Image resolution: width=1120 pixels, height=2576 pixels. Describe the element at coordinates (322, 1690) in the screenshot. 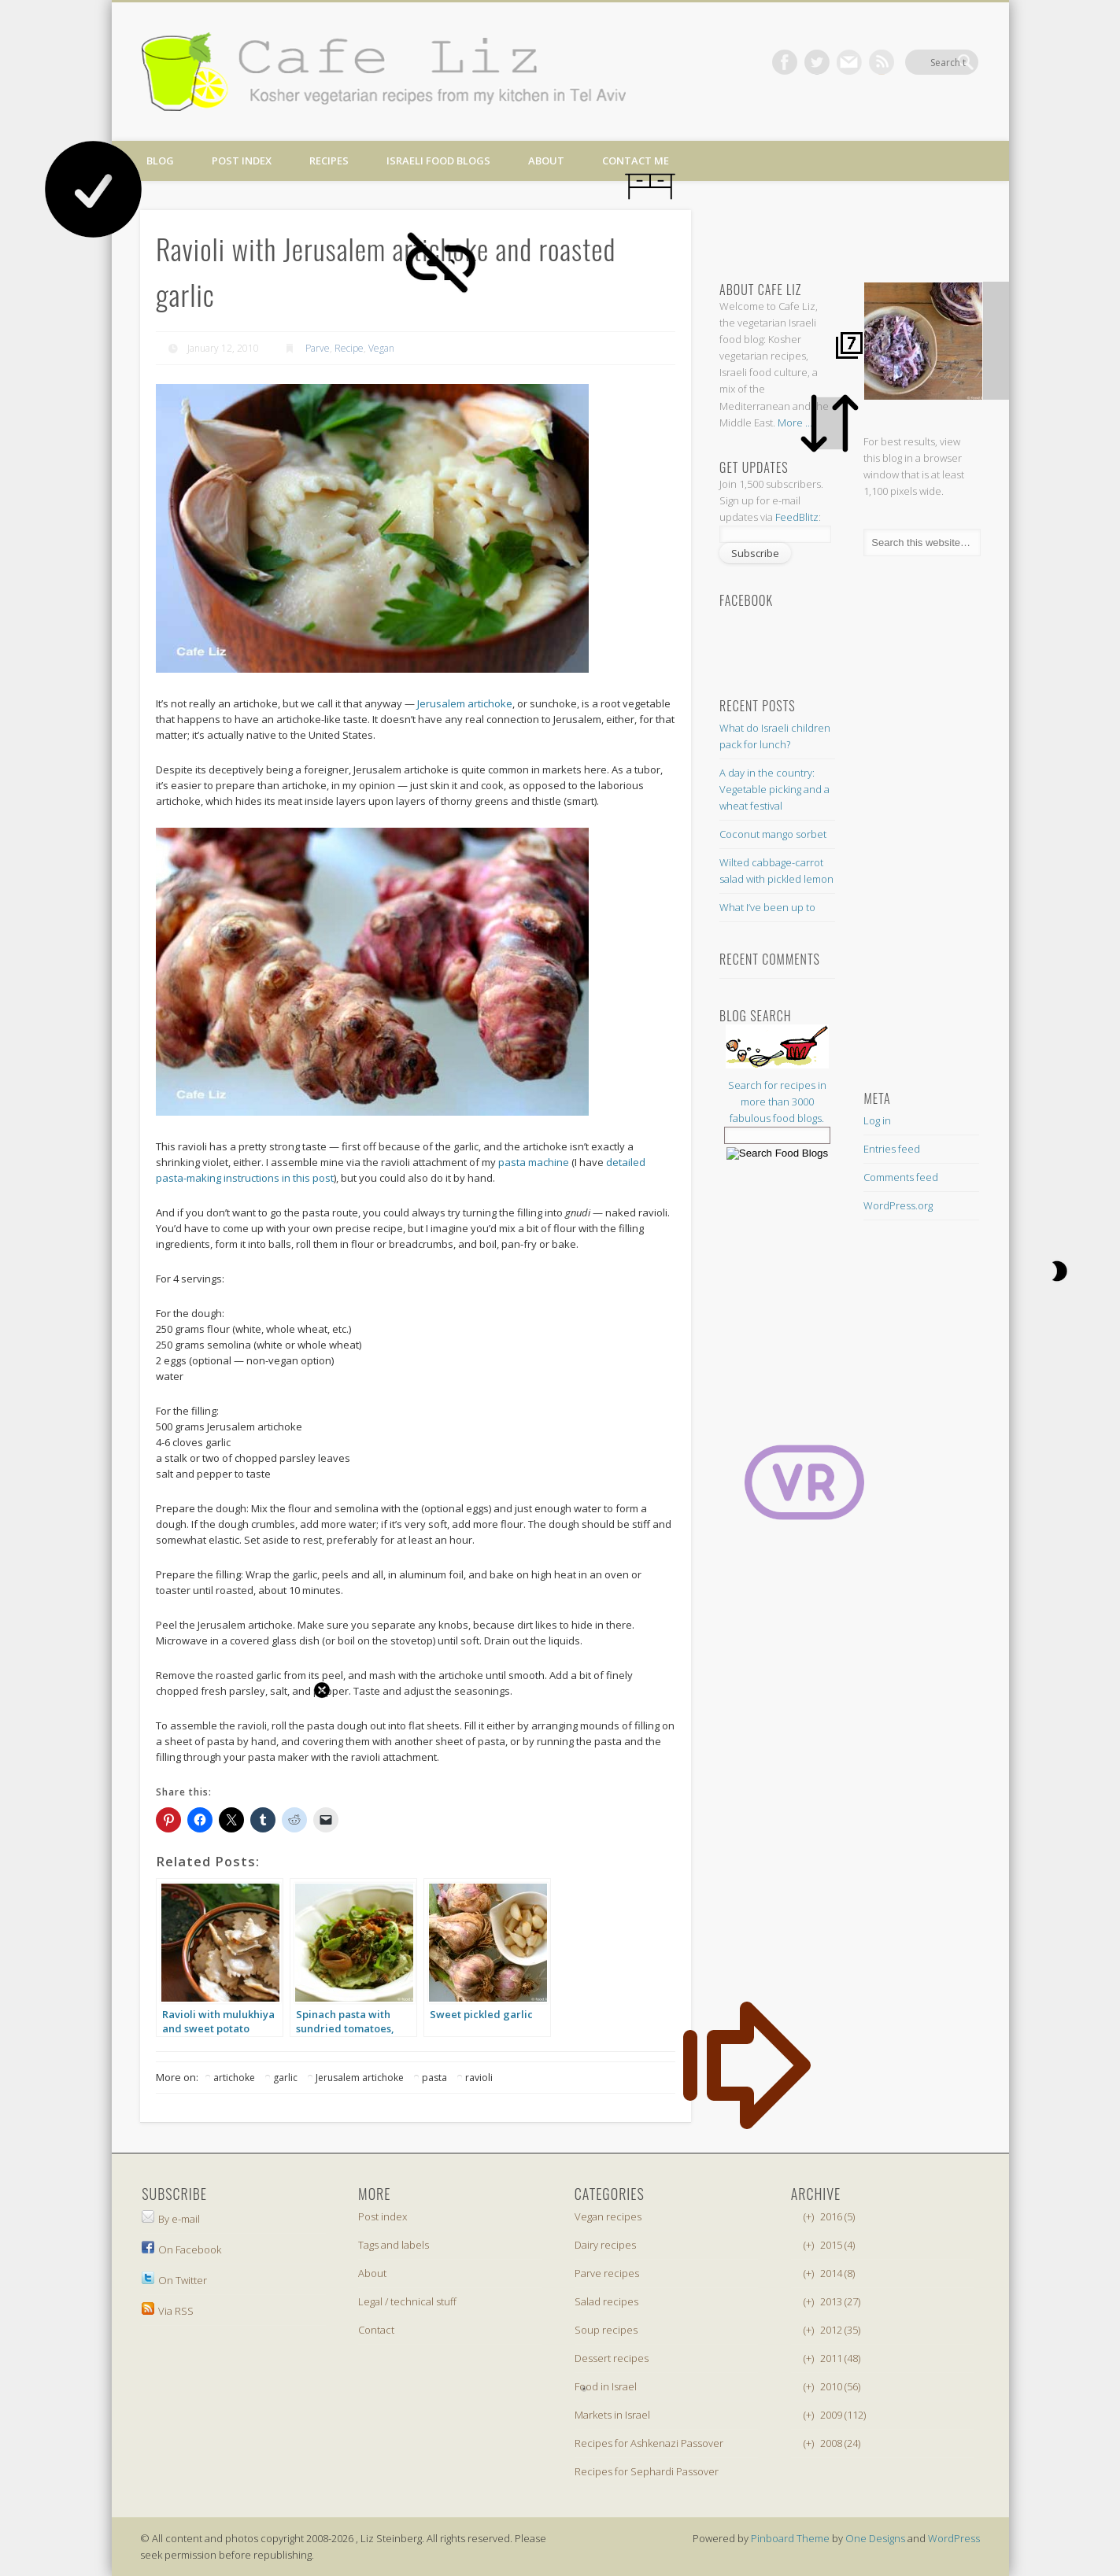

I see `cancel or close the current action` at that location.